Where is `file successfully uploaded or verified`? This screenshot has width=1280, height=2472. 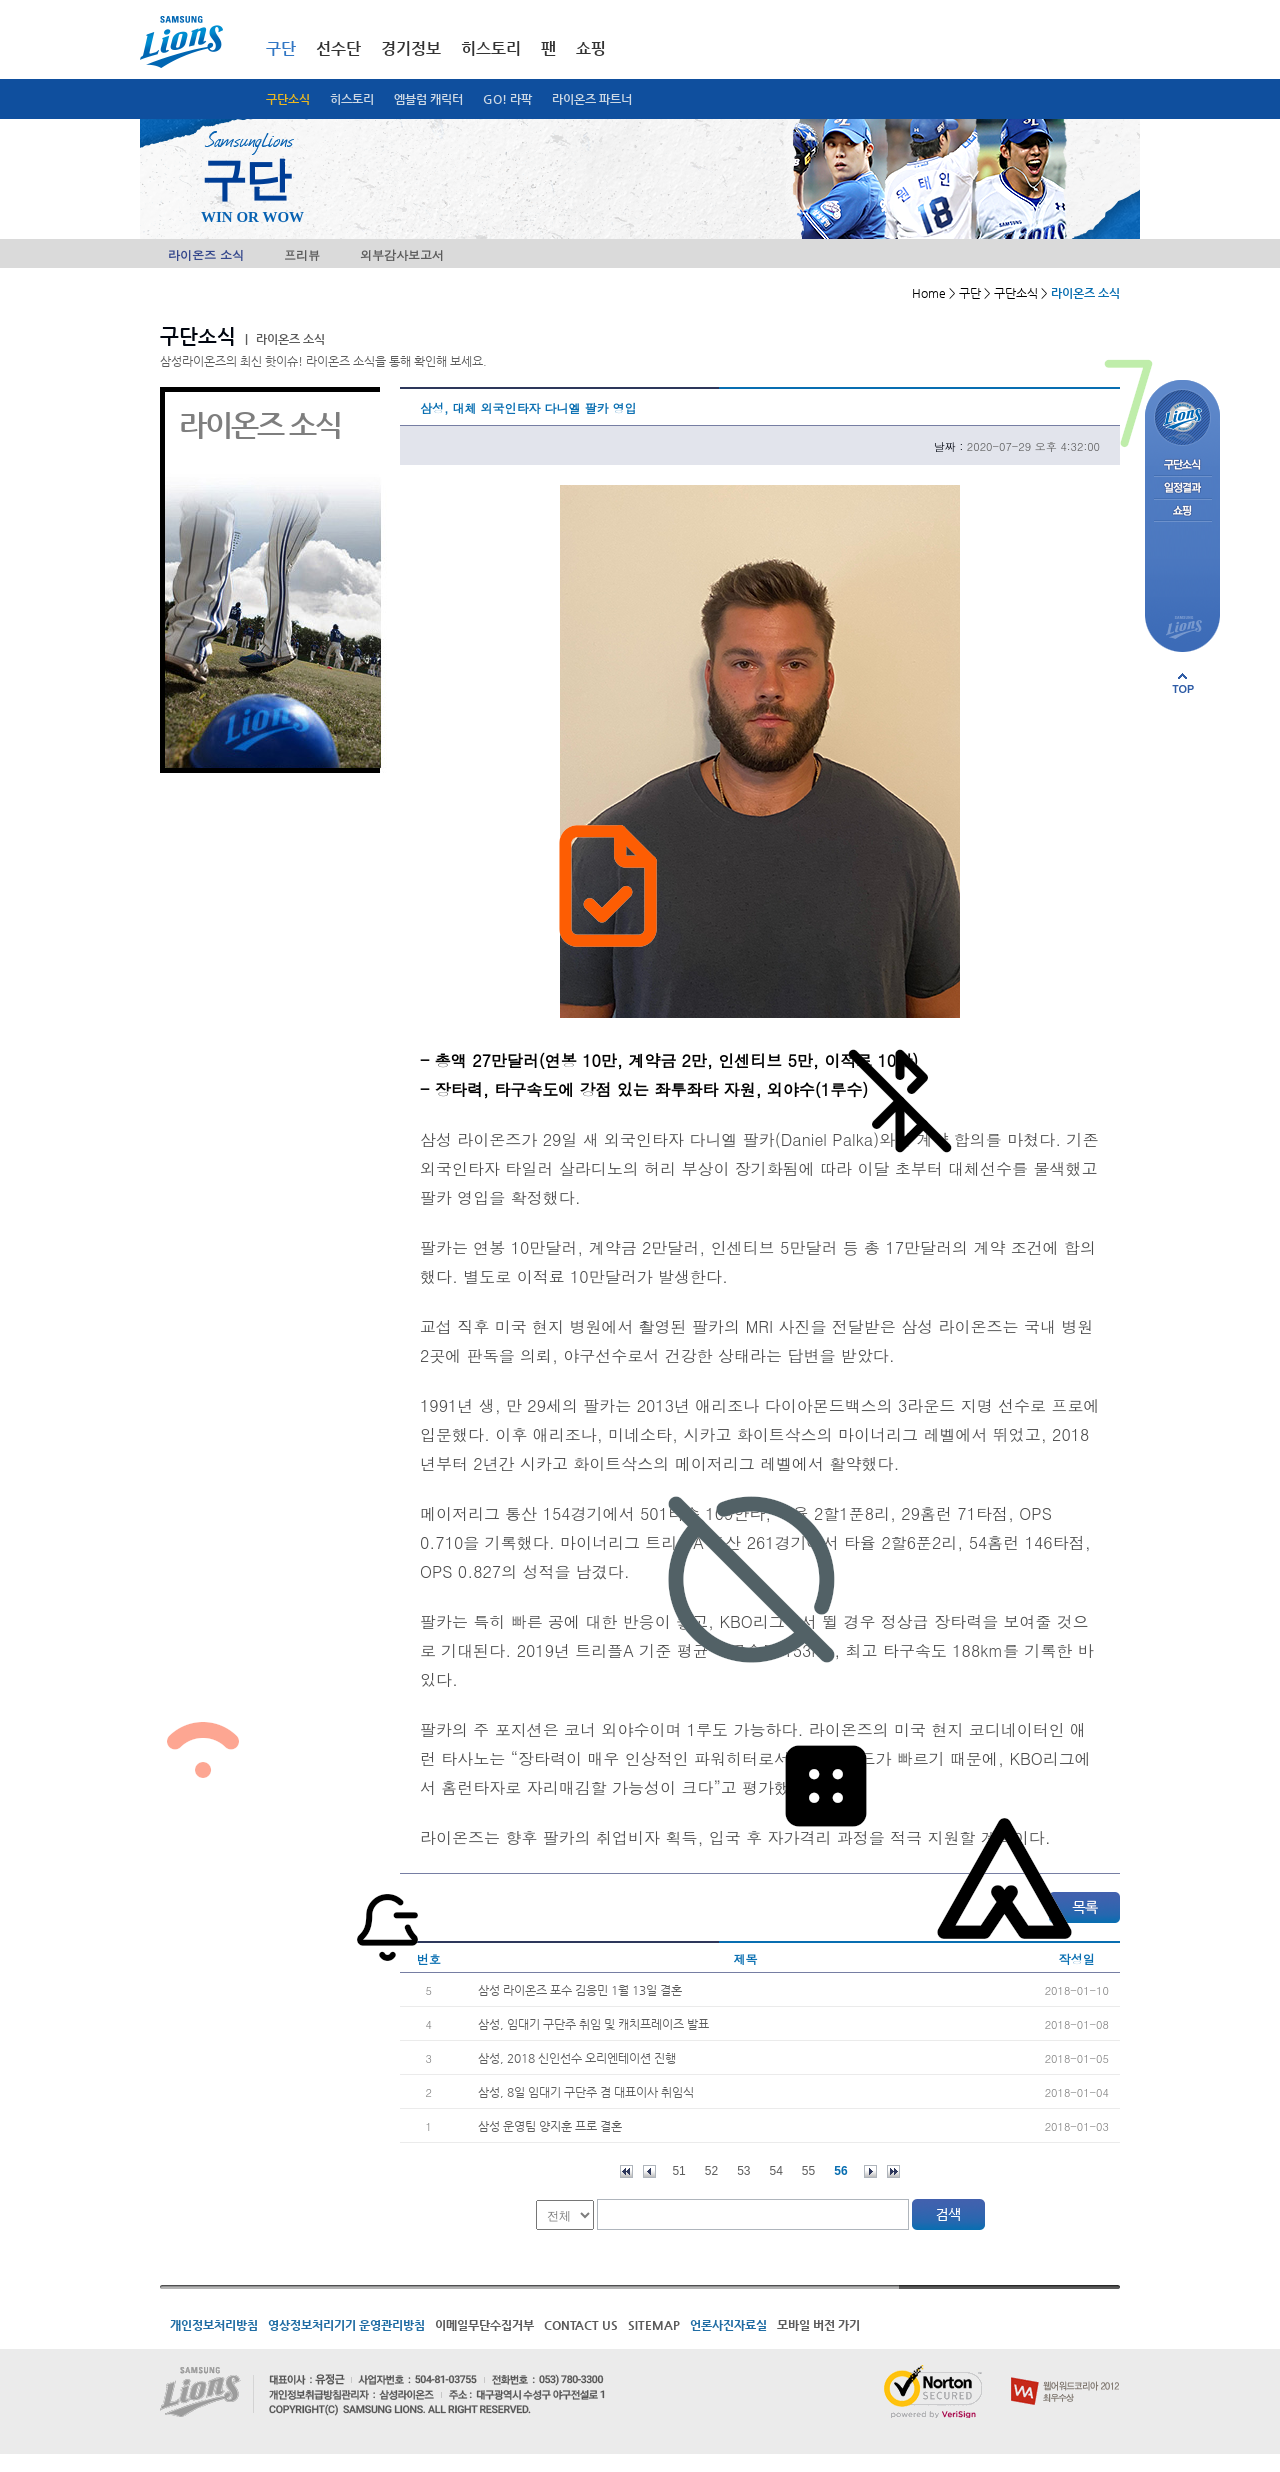
file successfully uploaded or verified is located at coordinates (608, 886).